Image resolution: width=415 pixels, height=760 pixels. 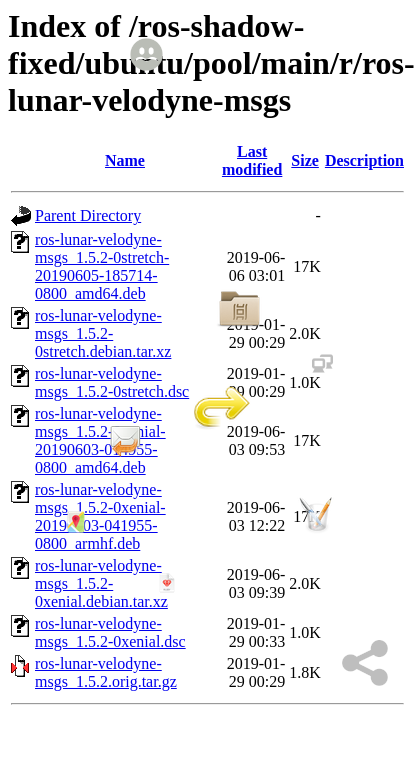 What do you see at coordinates (167, 583) in the screenshot?
I see `ruby programming language source file` at bounding box center [167, 583].